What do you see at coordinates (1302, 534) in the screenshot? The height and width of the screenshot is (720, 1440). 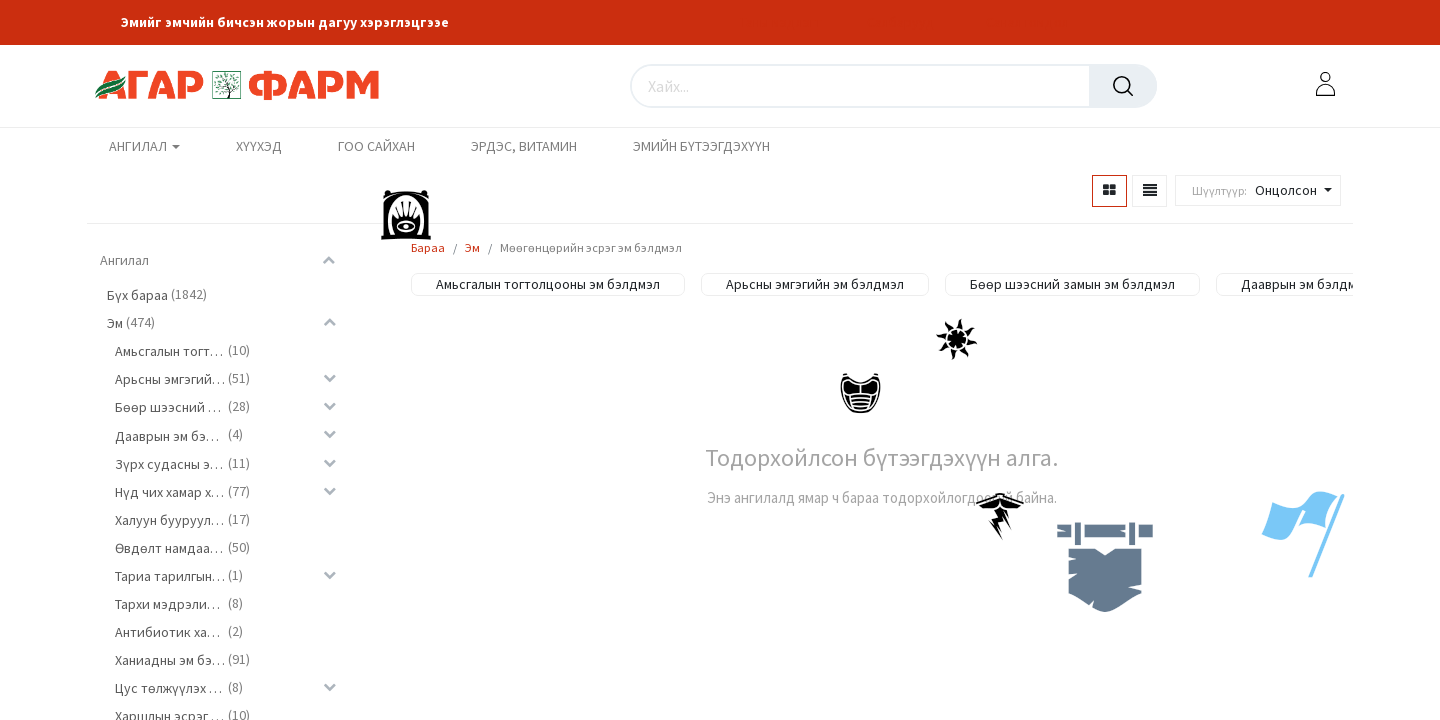 I see `mark a checkpoint or milestone` at bounding box center [1302, 534].